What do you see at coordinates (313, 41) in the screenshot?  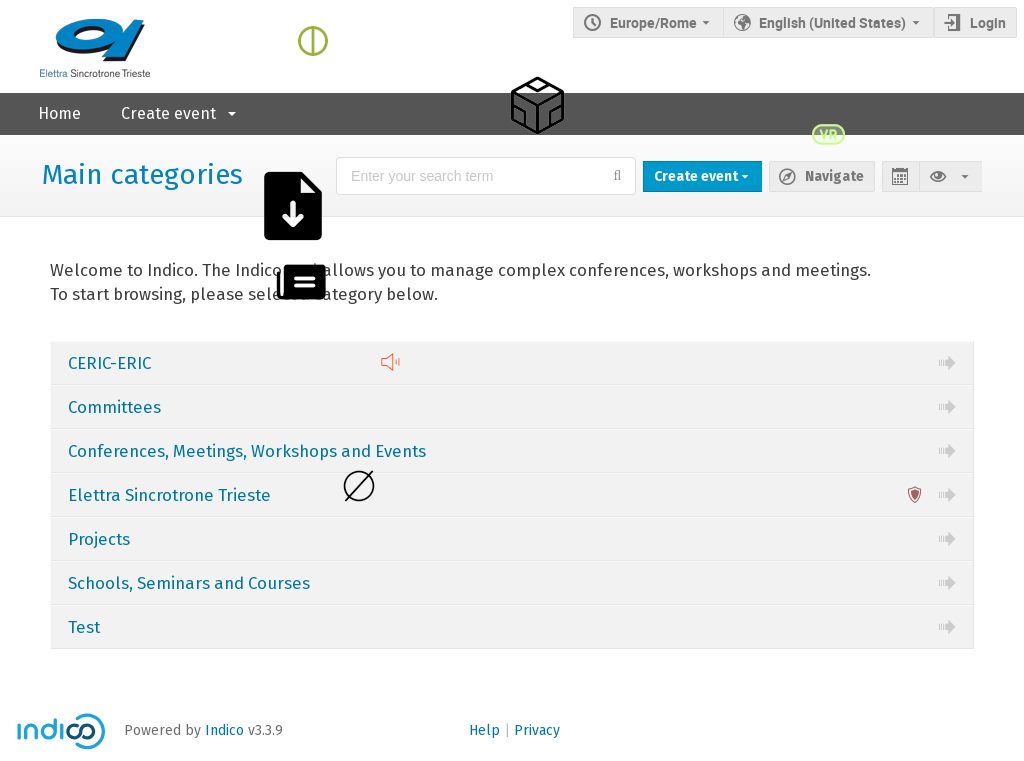 I see `toggle between light and dark mode` at bounding box center [313, 41].